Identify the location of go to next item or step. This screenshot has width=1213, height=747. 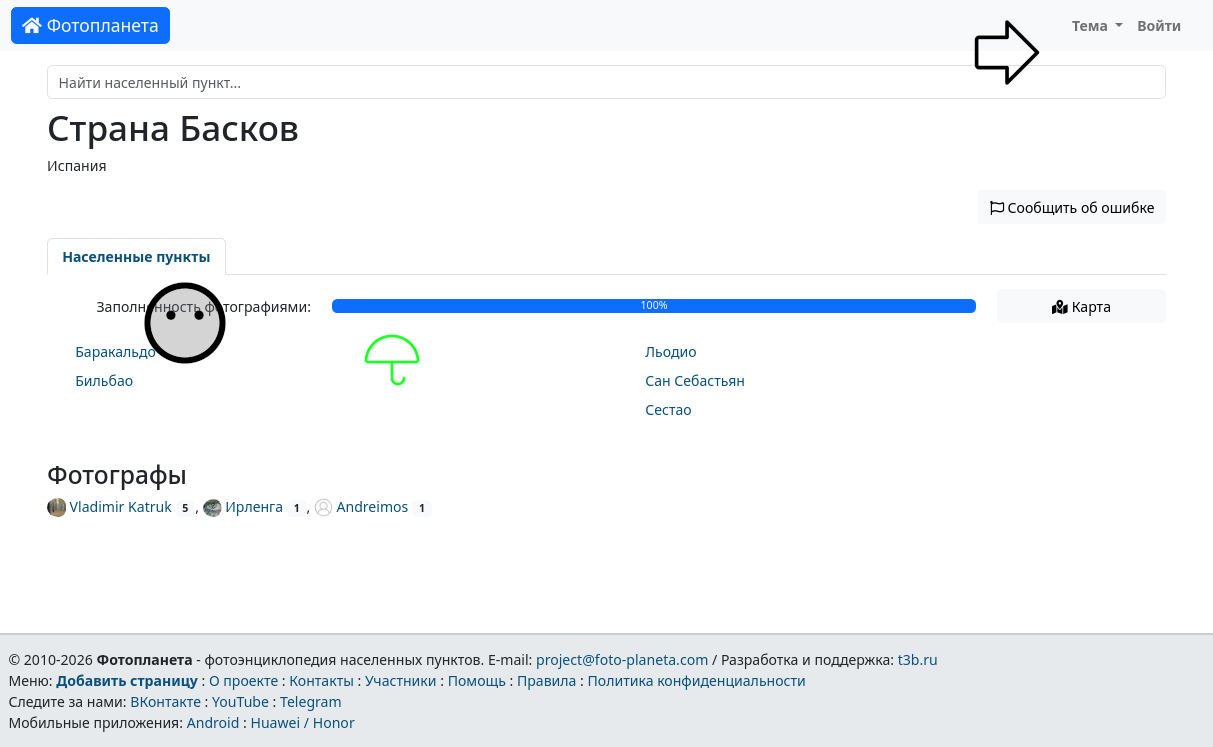
(1004, 52).